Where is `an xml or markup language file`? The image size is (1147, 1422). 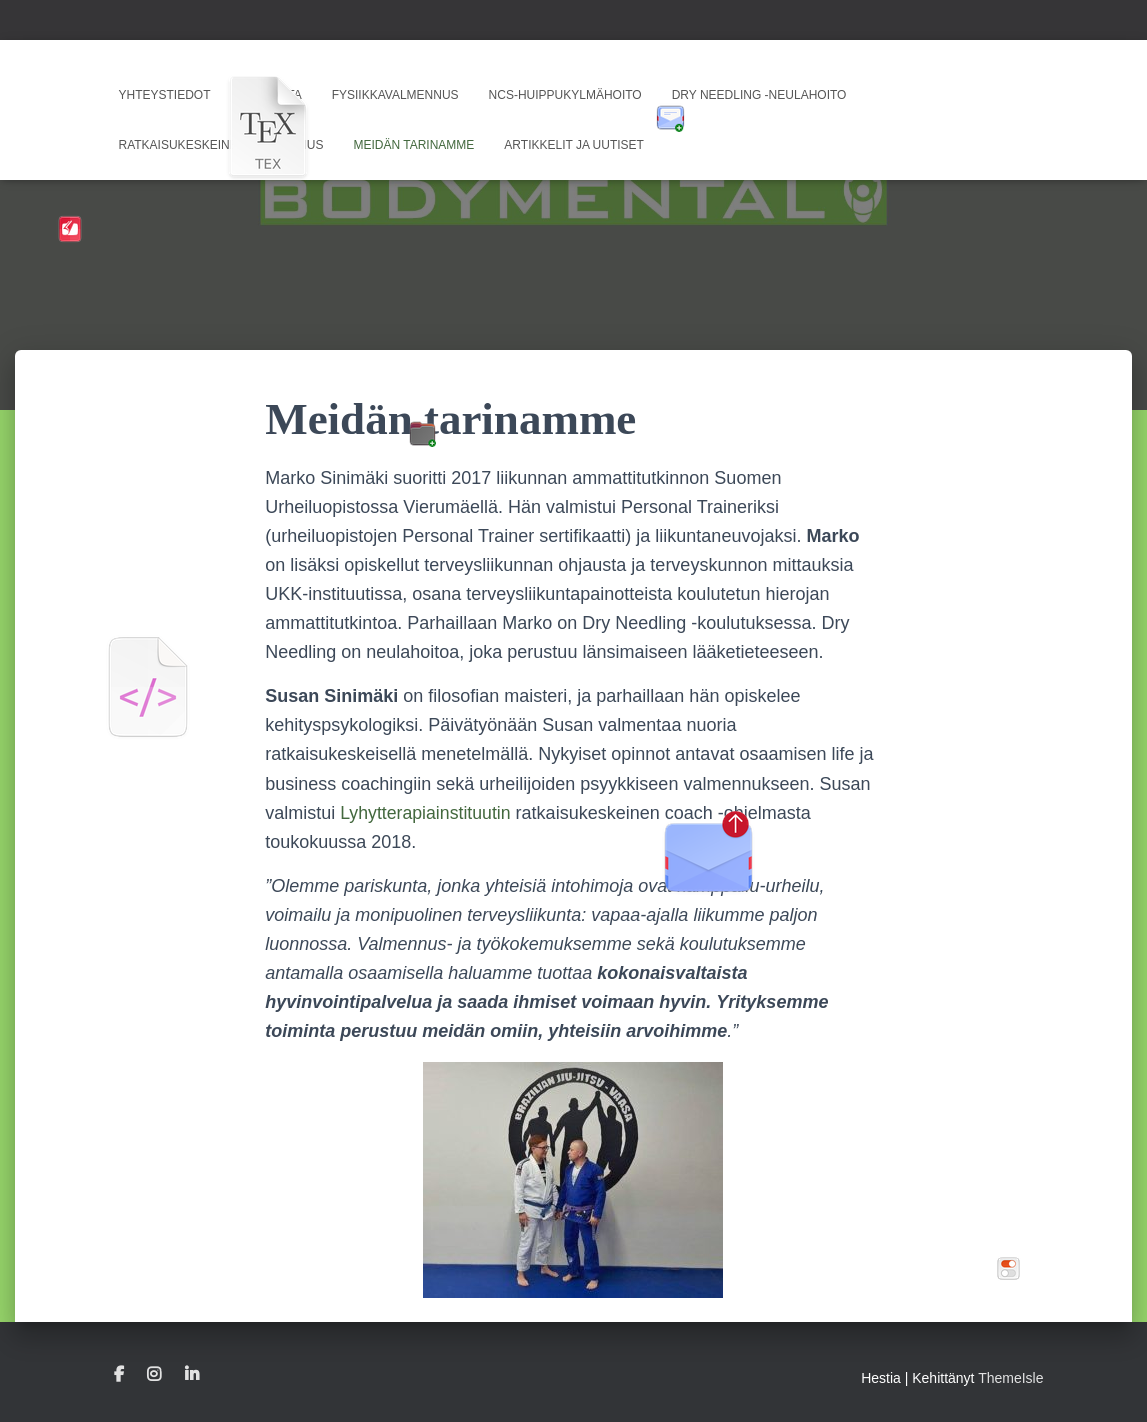 an xml or markup language file is located at coordinates (148, 687).